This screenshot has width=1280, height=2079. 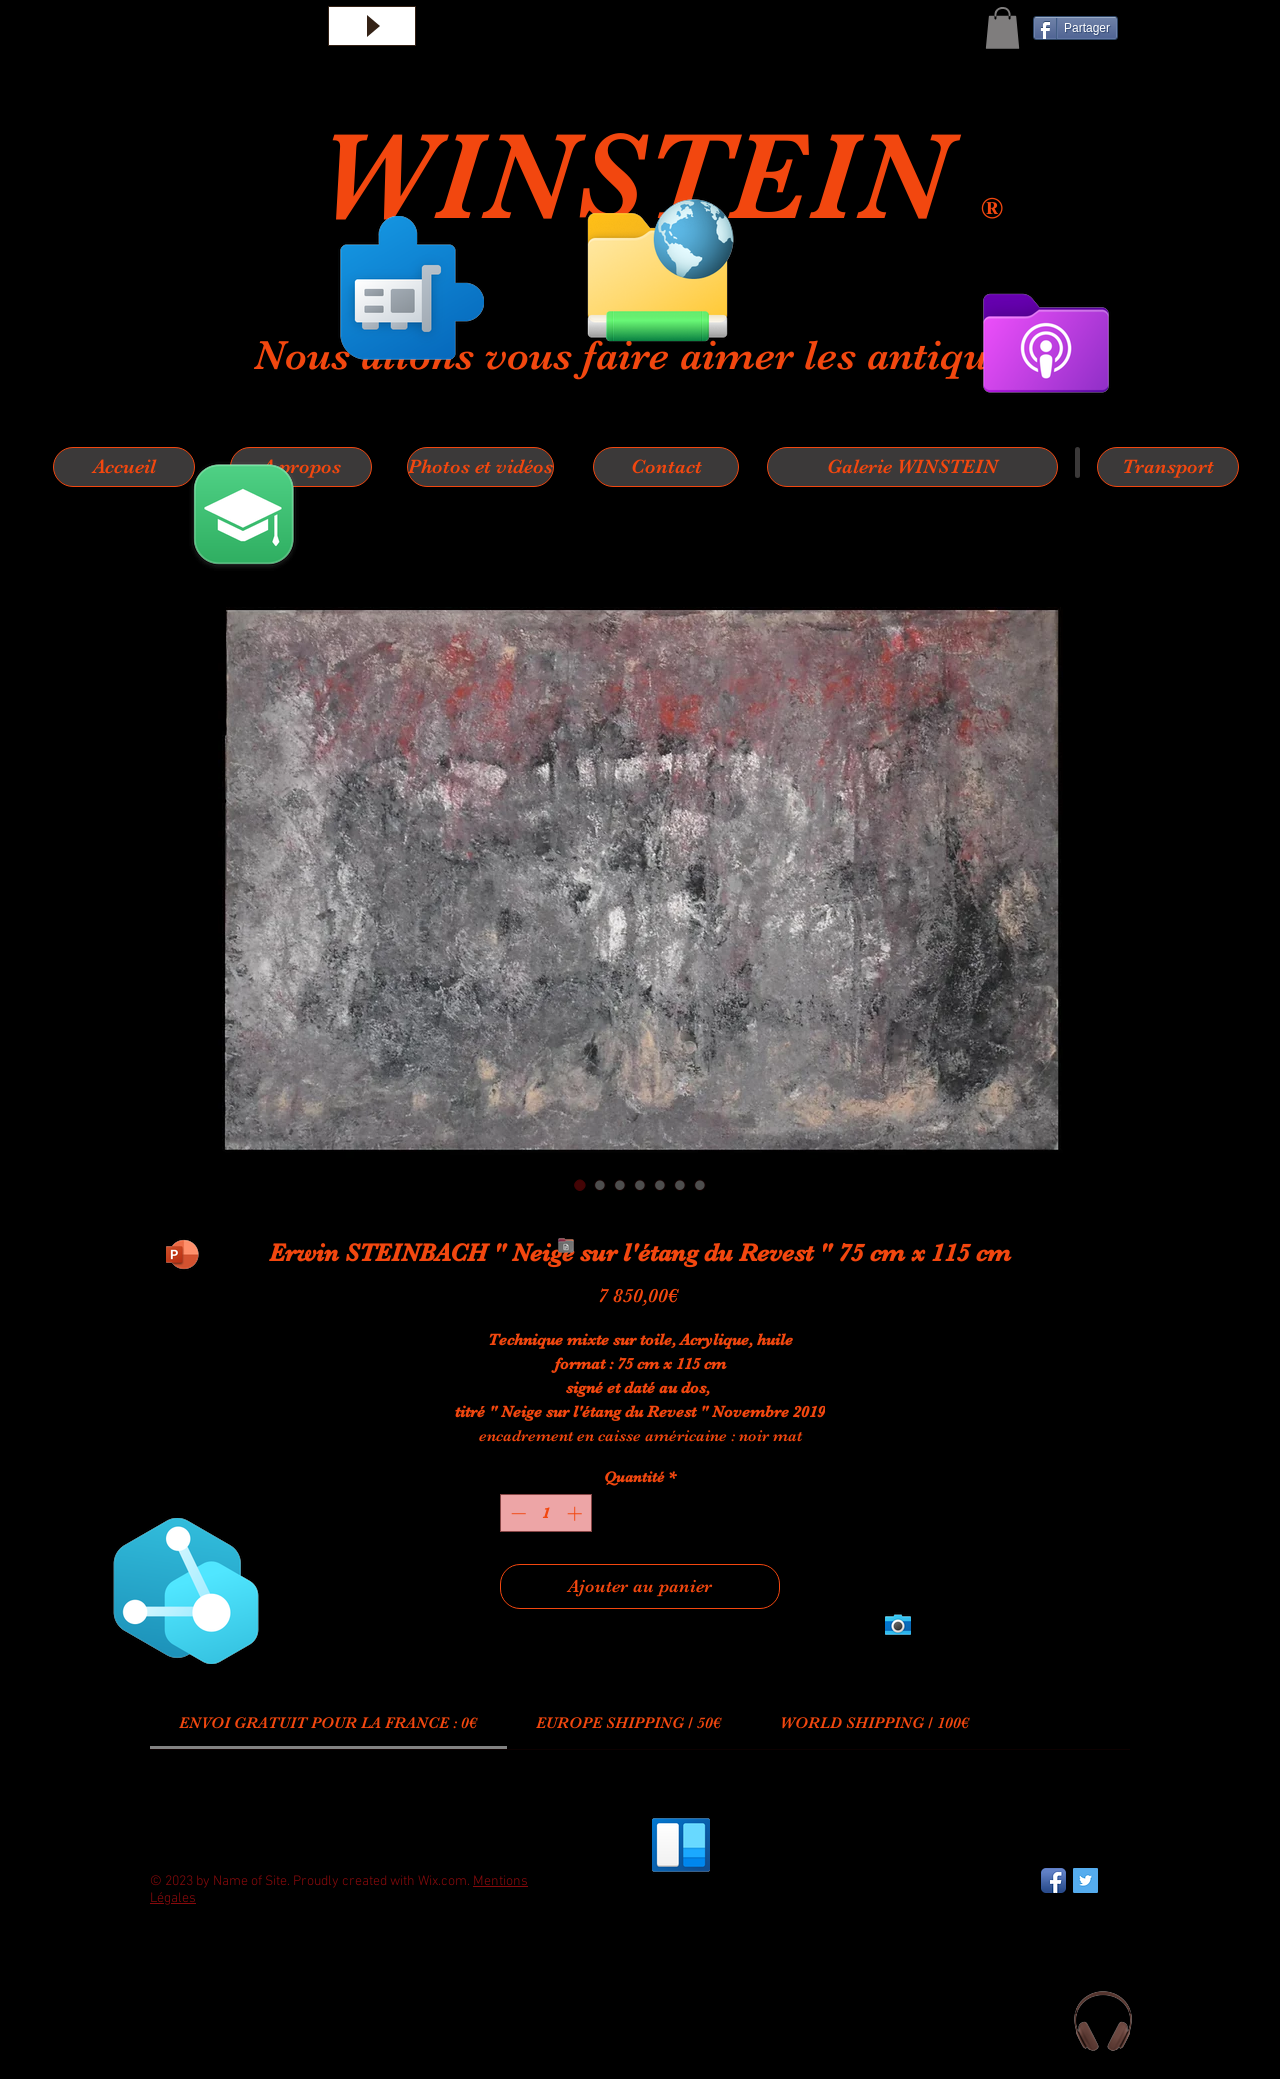 I want to click on connect bluetooth headphones, so click(x=1103, y=2022).